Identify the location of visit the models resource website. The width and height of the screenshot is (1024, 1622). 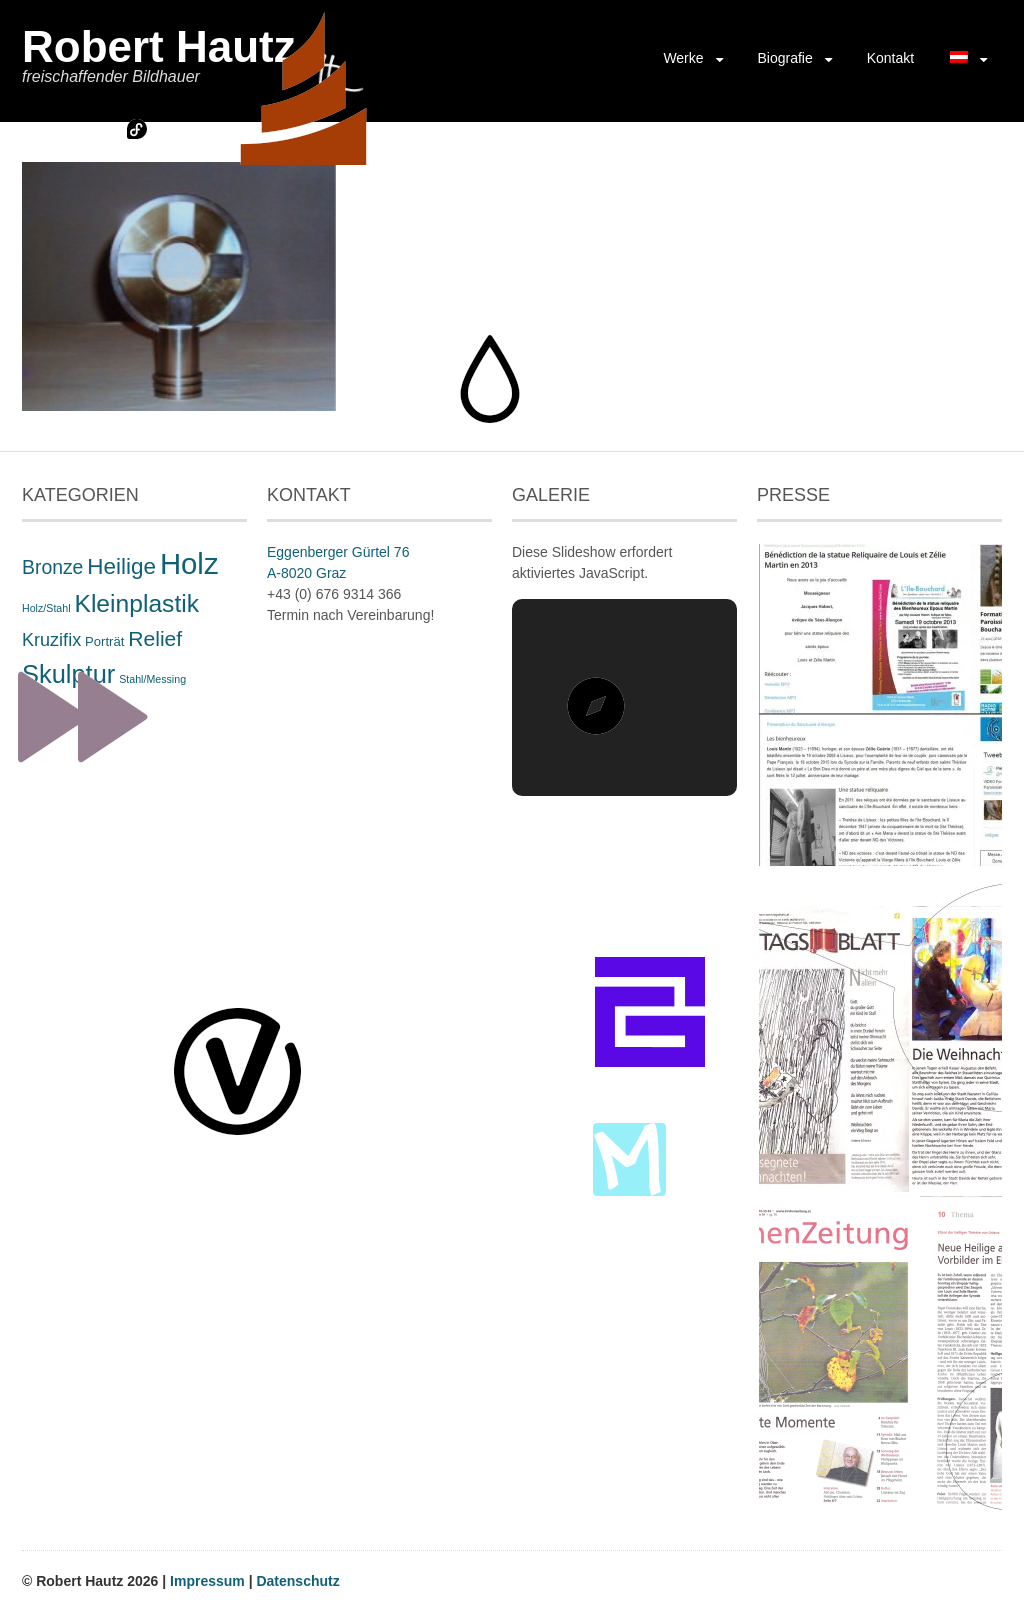
(629, 1159).